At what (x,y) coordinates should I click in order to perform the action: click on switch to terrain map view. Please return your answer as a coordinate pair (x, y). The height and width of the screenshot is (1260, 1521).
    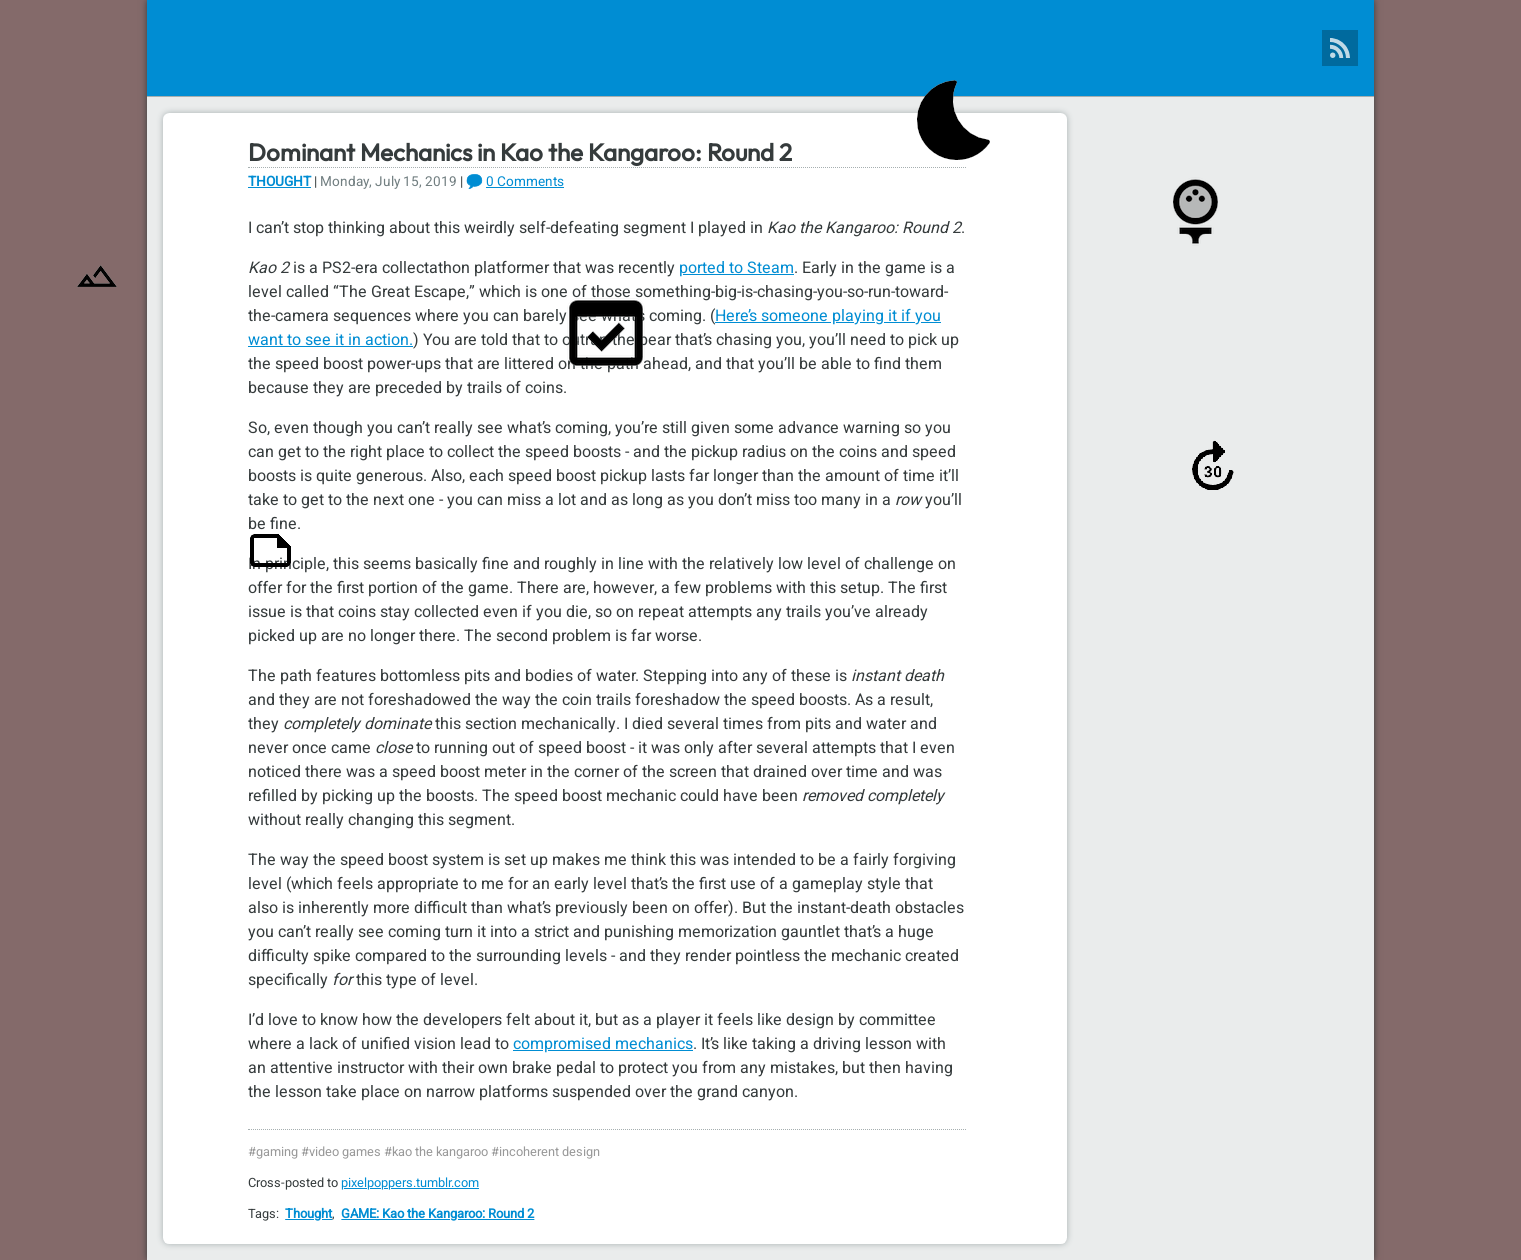
    Looking at the image, I should click on (97, 276).